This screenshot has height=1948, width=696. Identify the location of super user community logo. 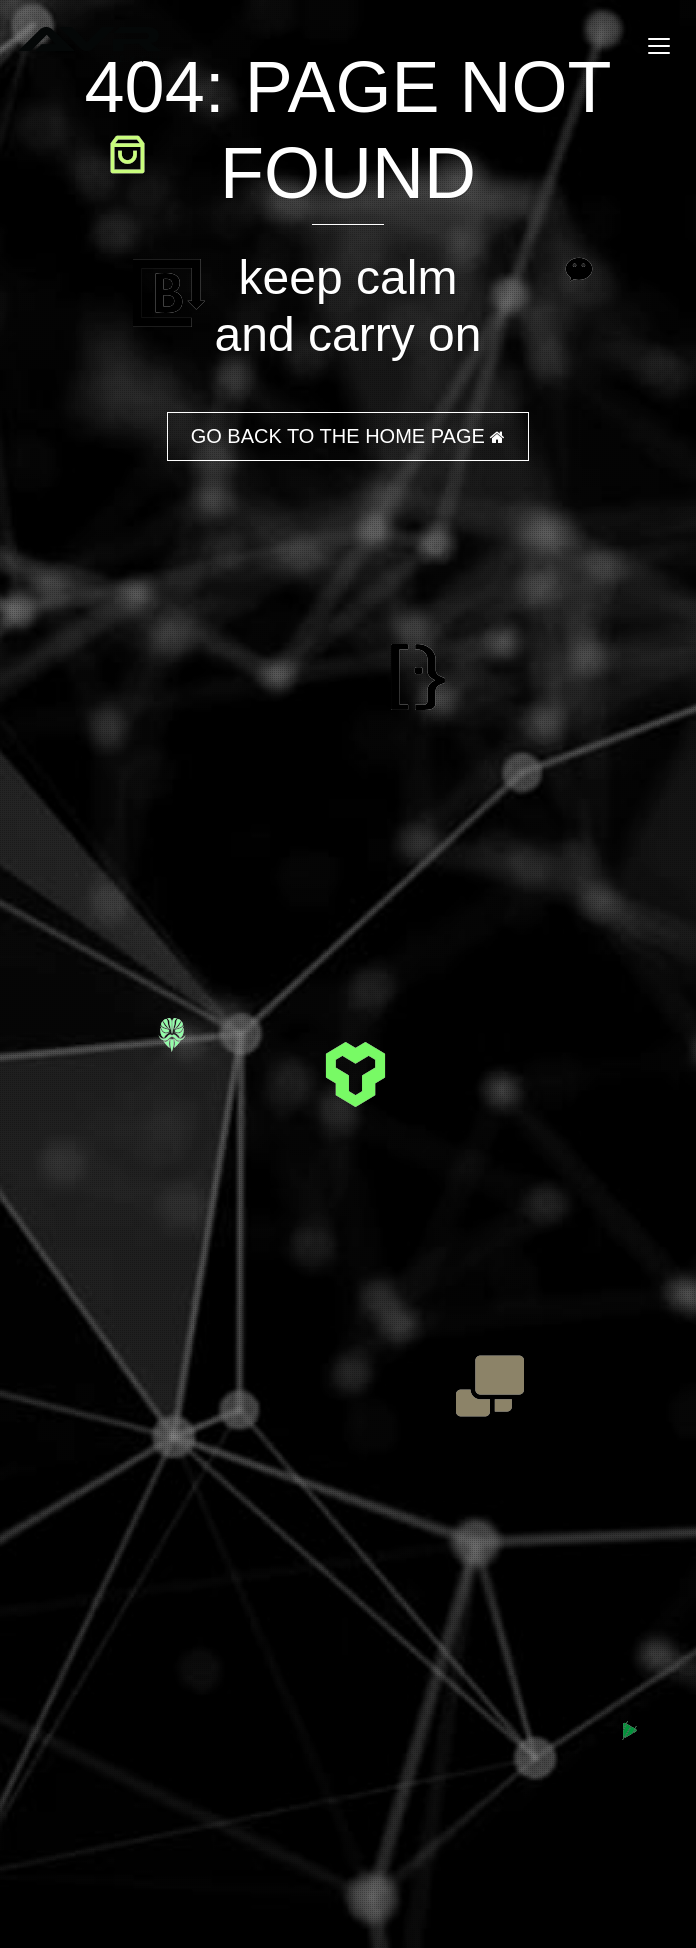
(418, 677).